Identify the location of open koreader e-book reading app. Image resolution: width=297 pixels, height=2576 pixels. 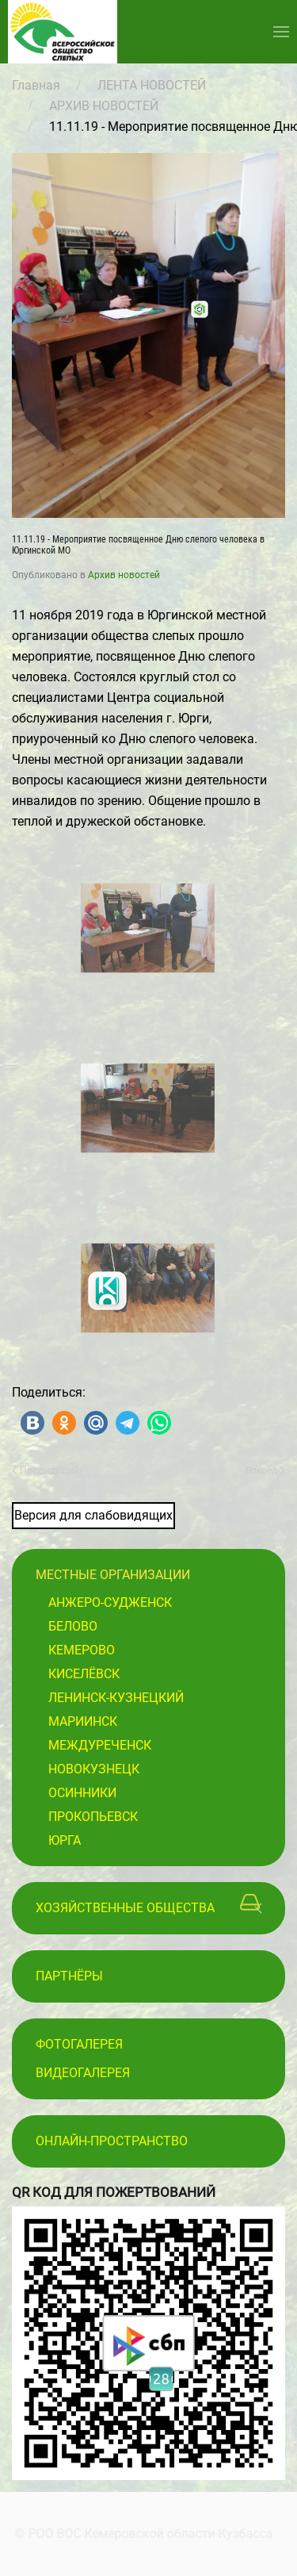
(107, 1290).